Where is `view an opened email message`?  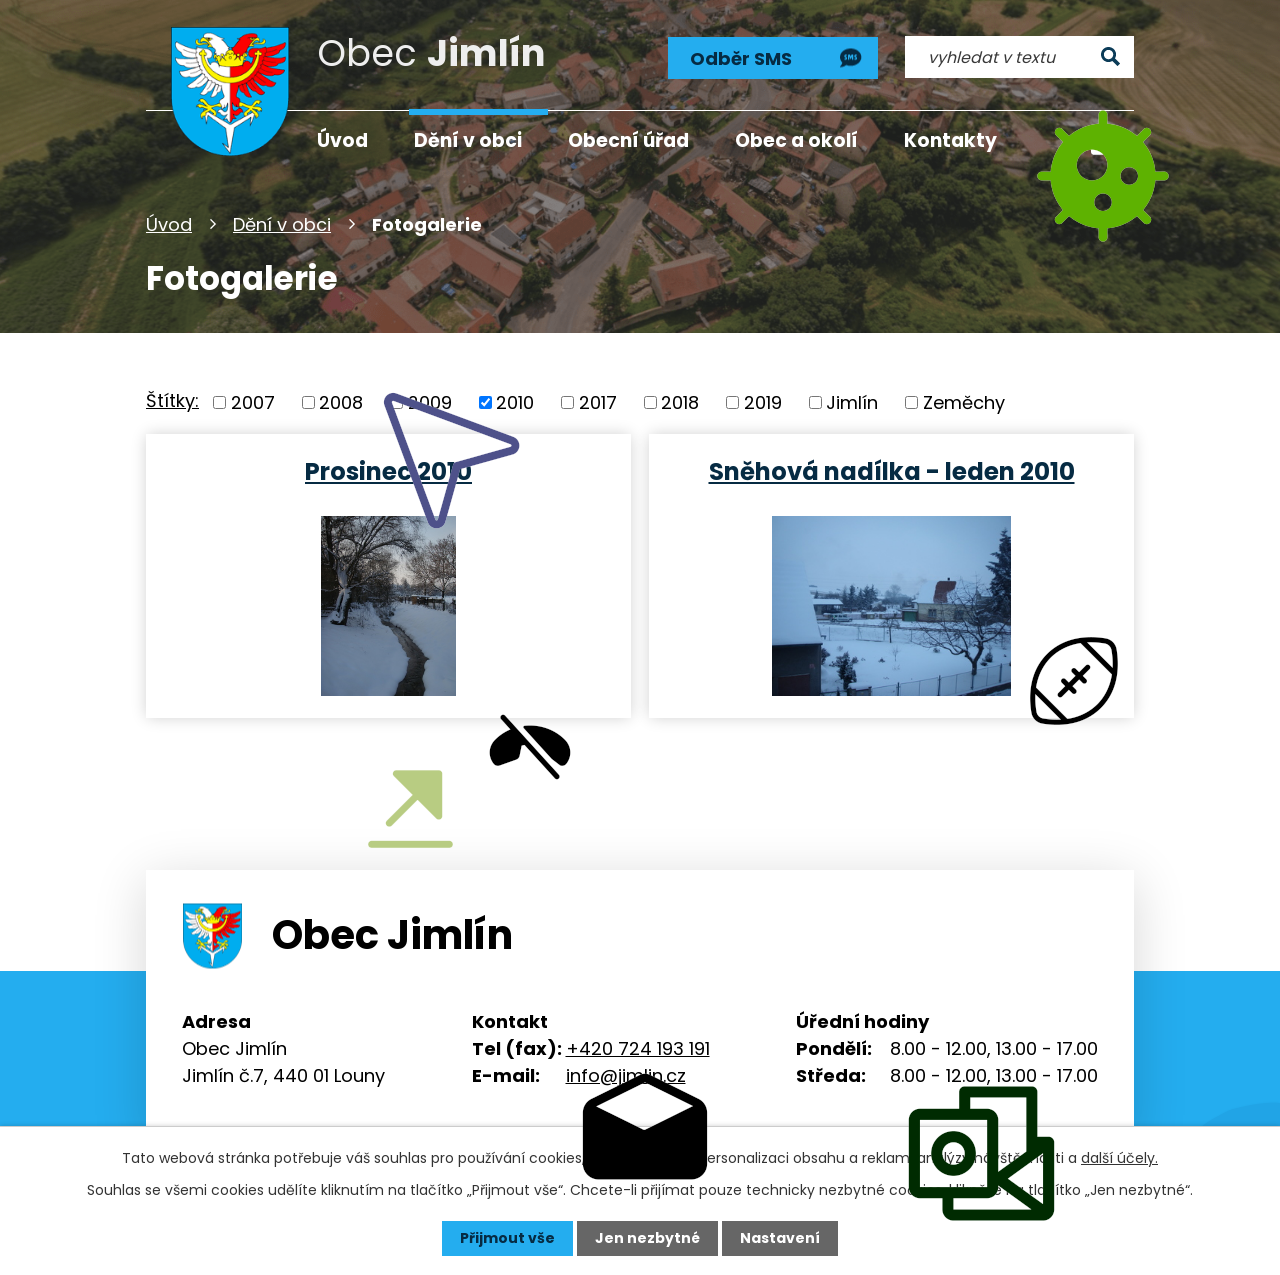 view an opened email message is located at coordinates (645, 1127).